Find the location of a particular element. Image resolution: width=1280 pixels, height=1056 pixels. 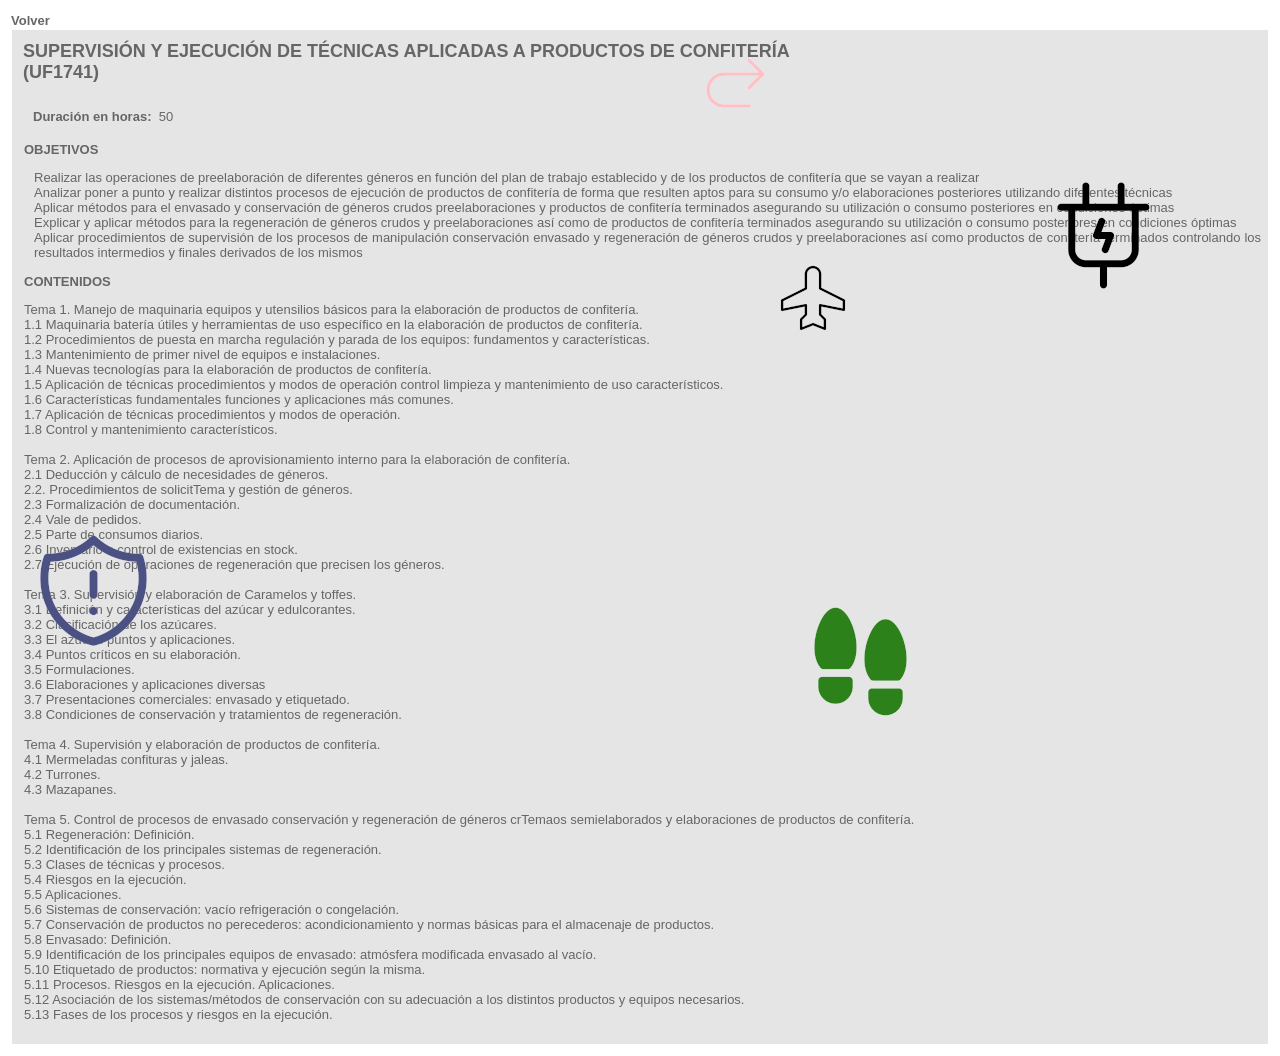

security warning or alert detected is located at coordinates (93, 590).